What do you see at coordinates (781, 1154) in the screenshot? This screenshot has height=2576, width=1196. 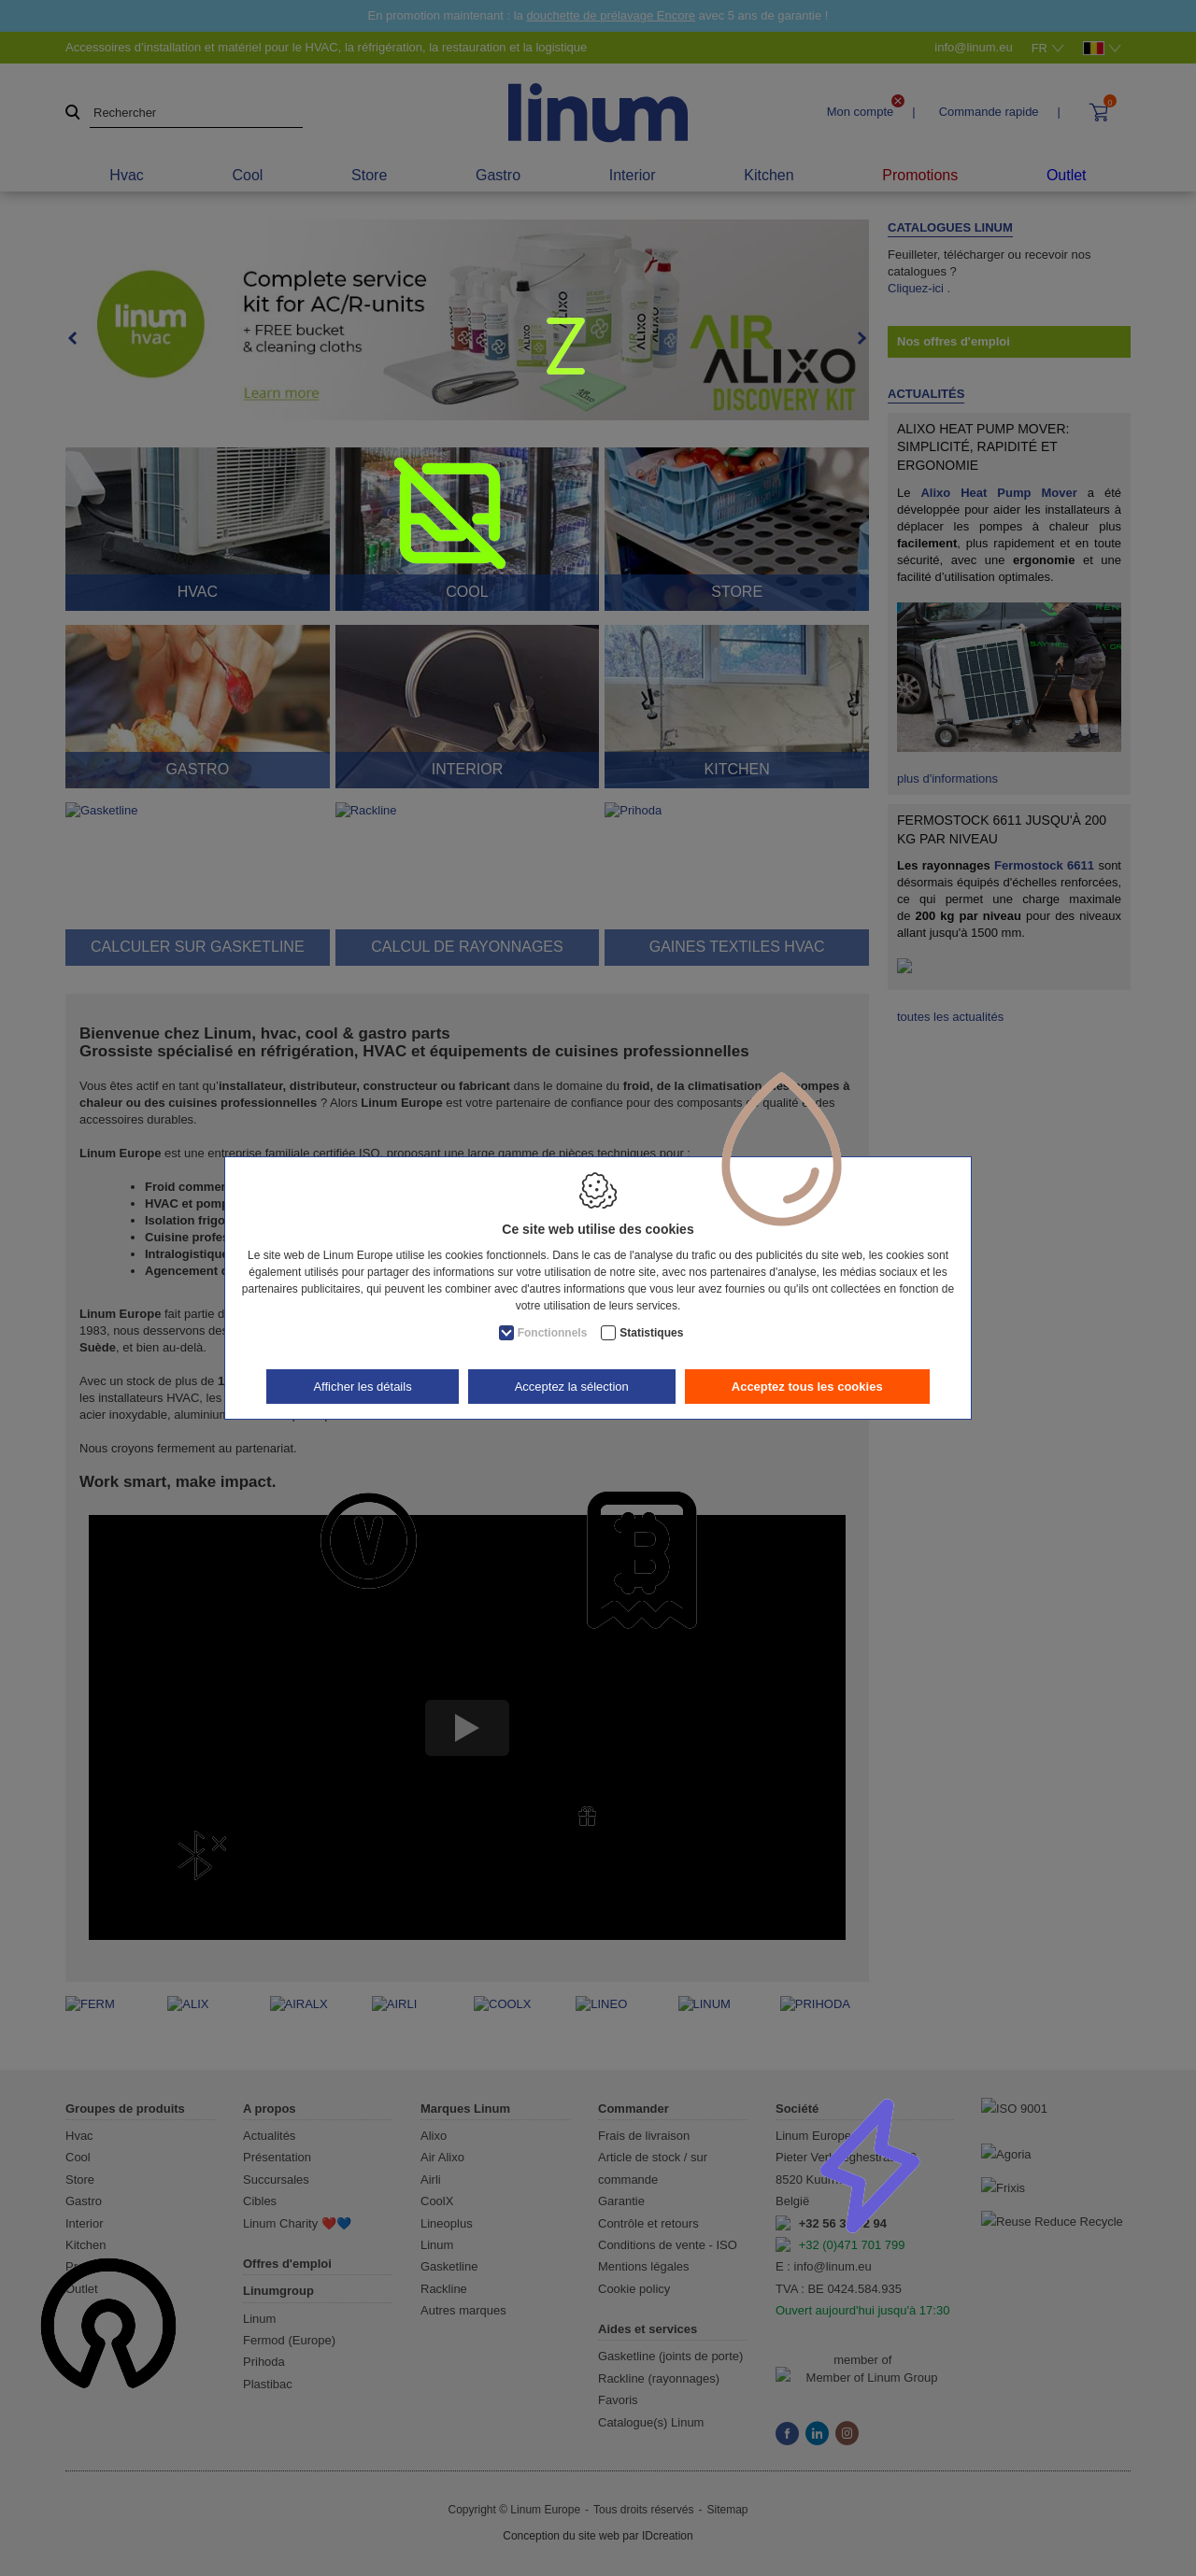 I see `indicates water or liquid-related settings` at bounding box center [781, 1154].